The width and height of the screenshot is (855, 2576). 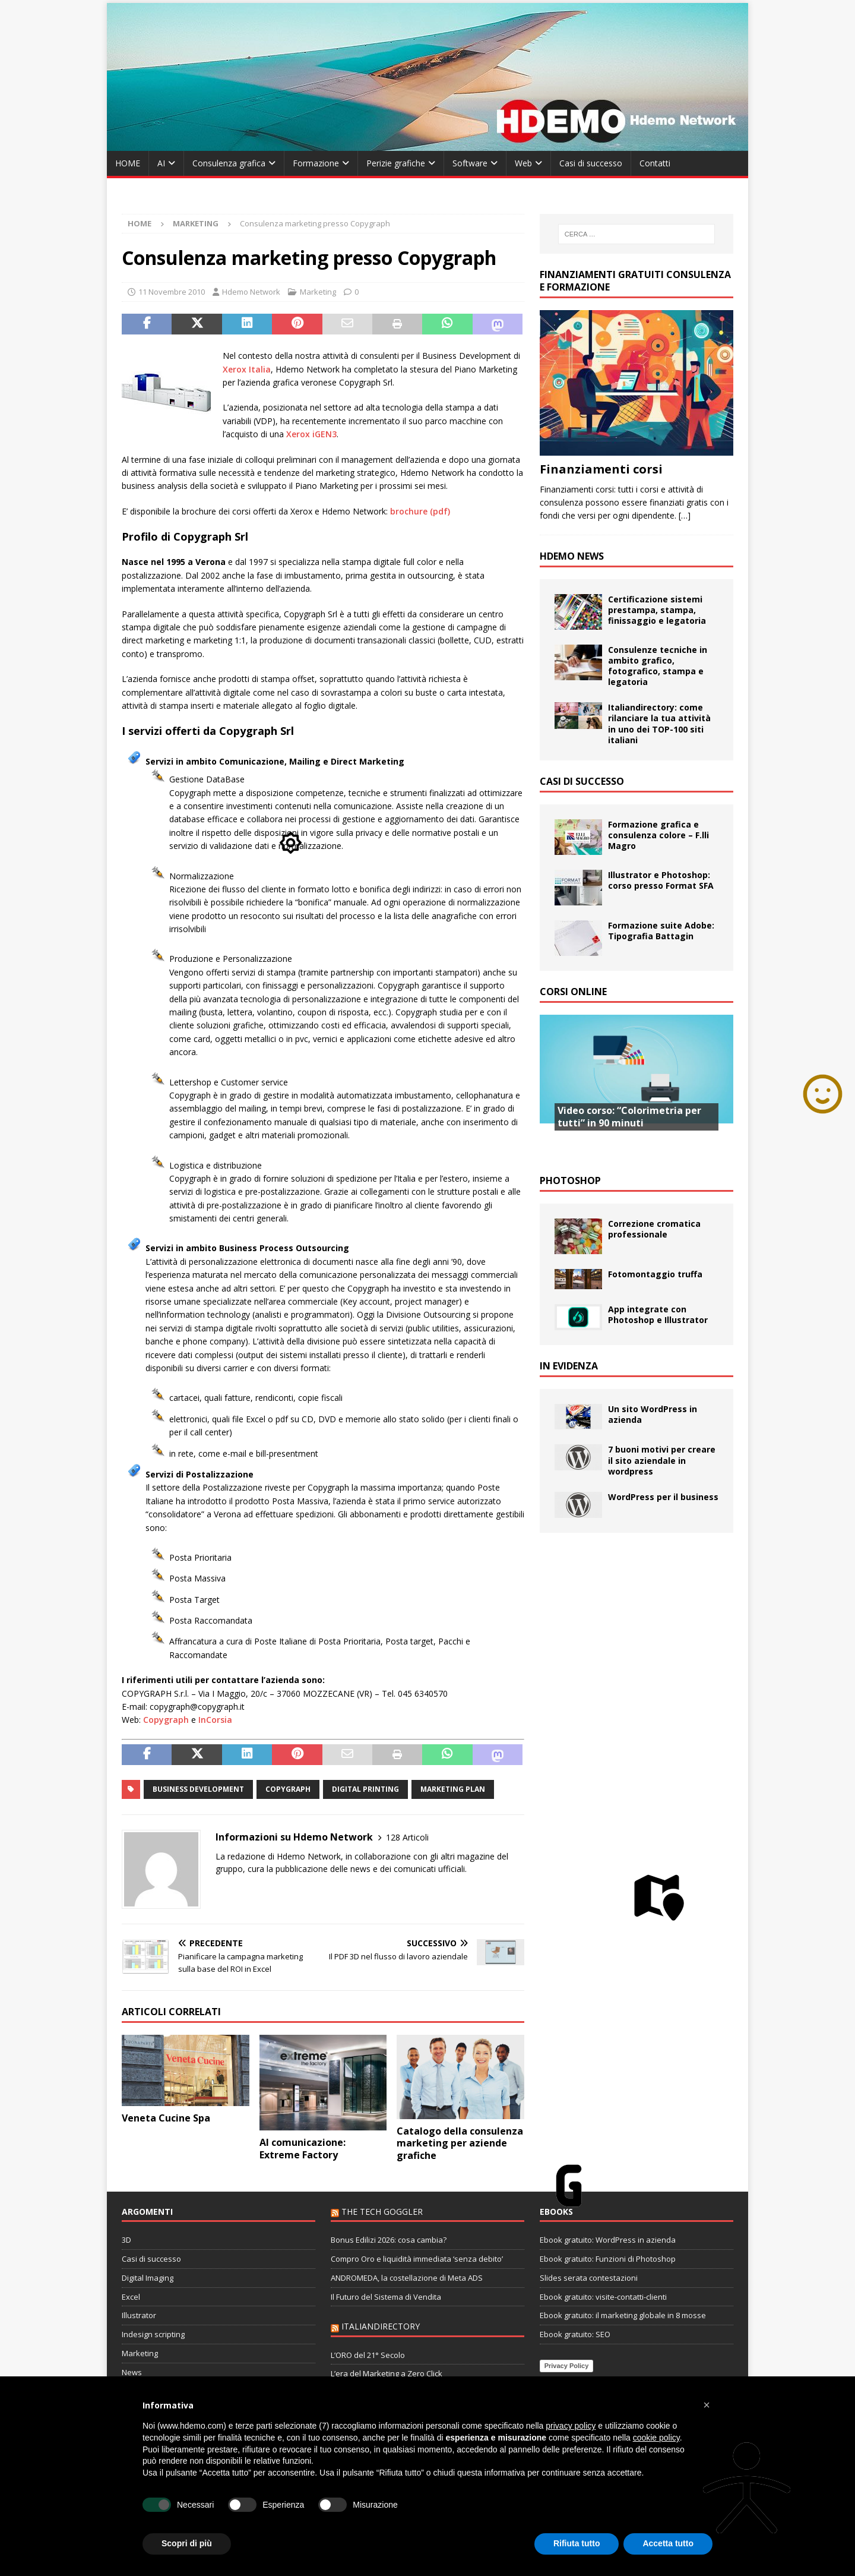 What do you see at coordinates (746, 2489) in the screenshot?
I see `view user profile` at bounding box center [746, 2489].